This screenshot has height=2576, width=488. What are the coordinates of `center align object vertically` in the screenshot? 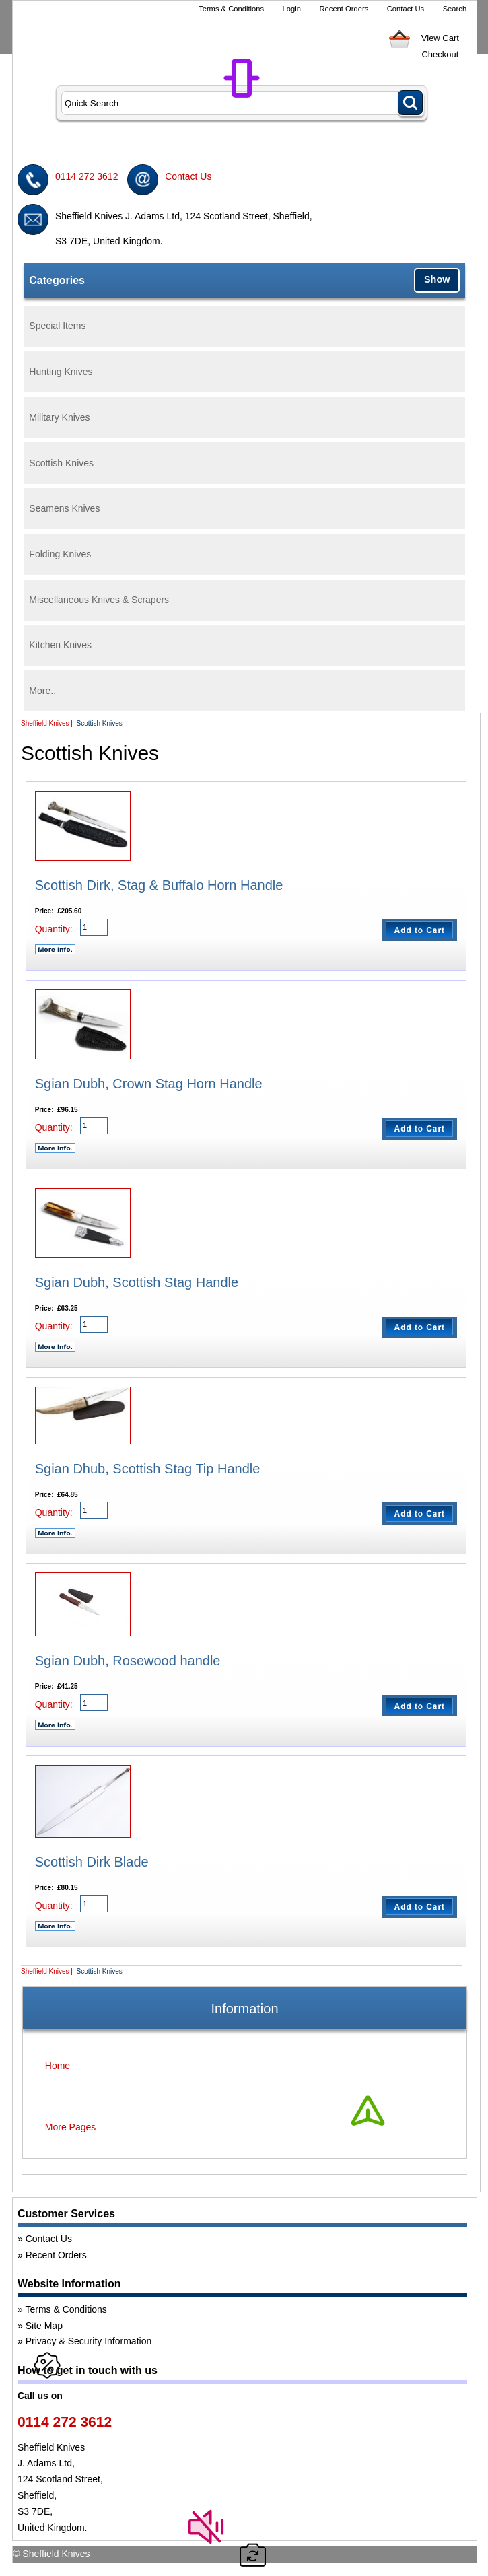 It's located at (242, 78).